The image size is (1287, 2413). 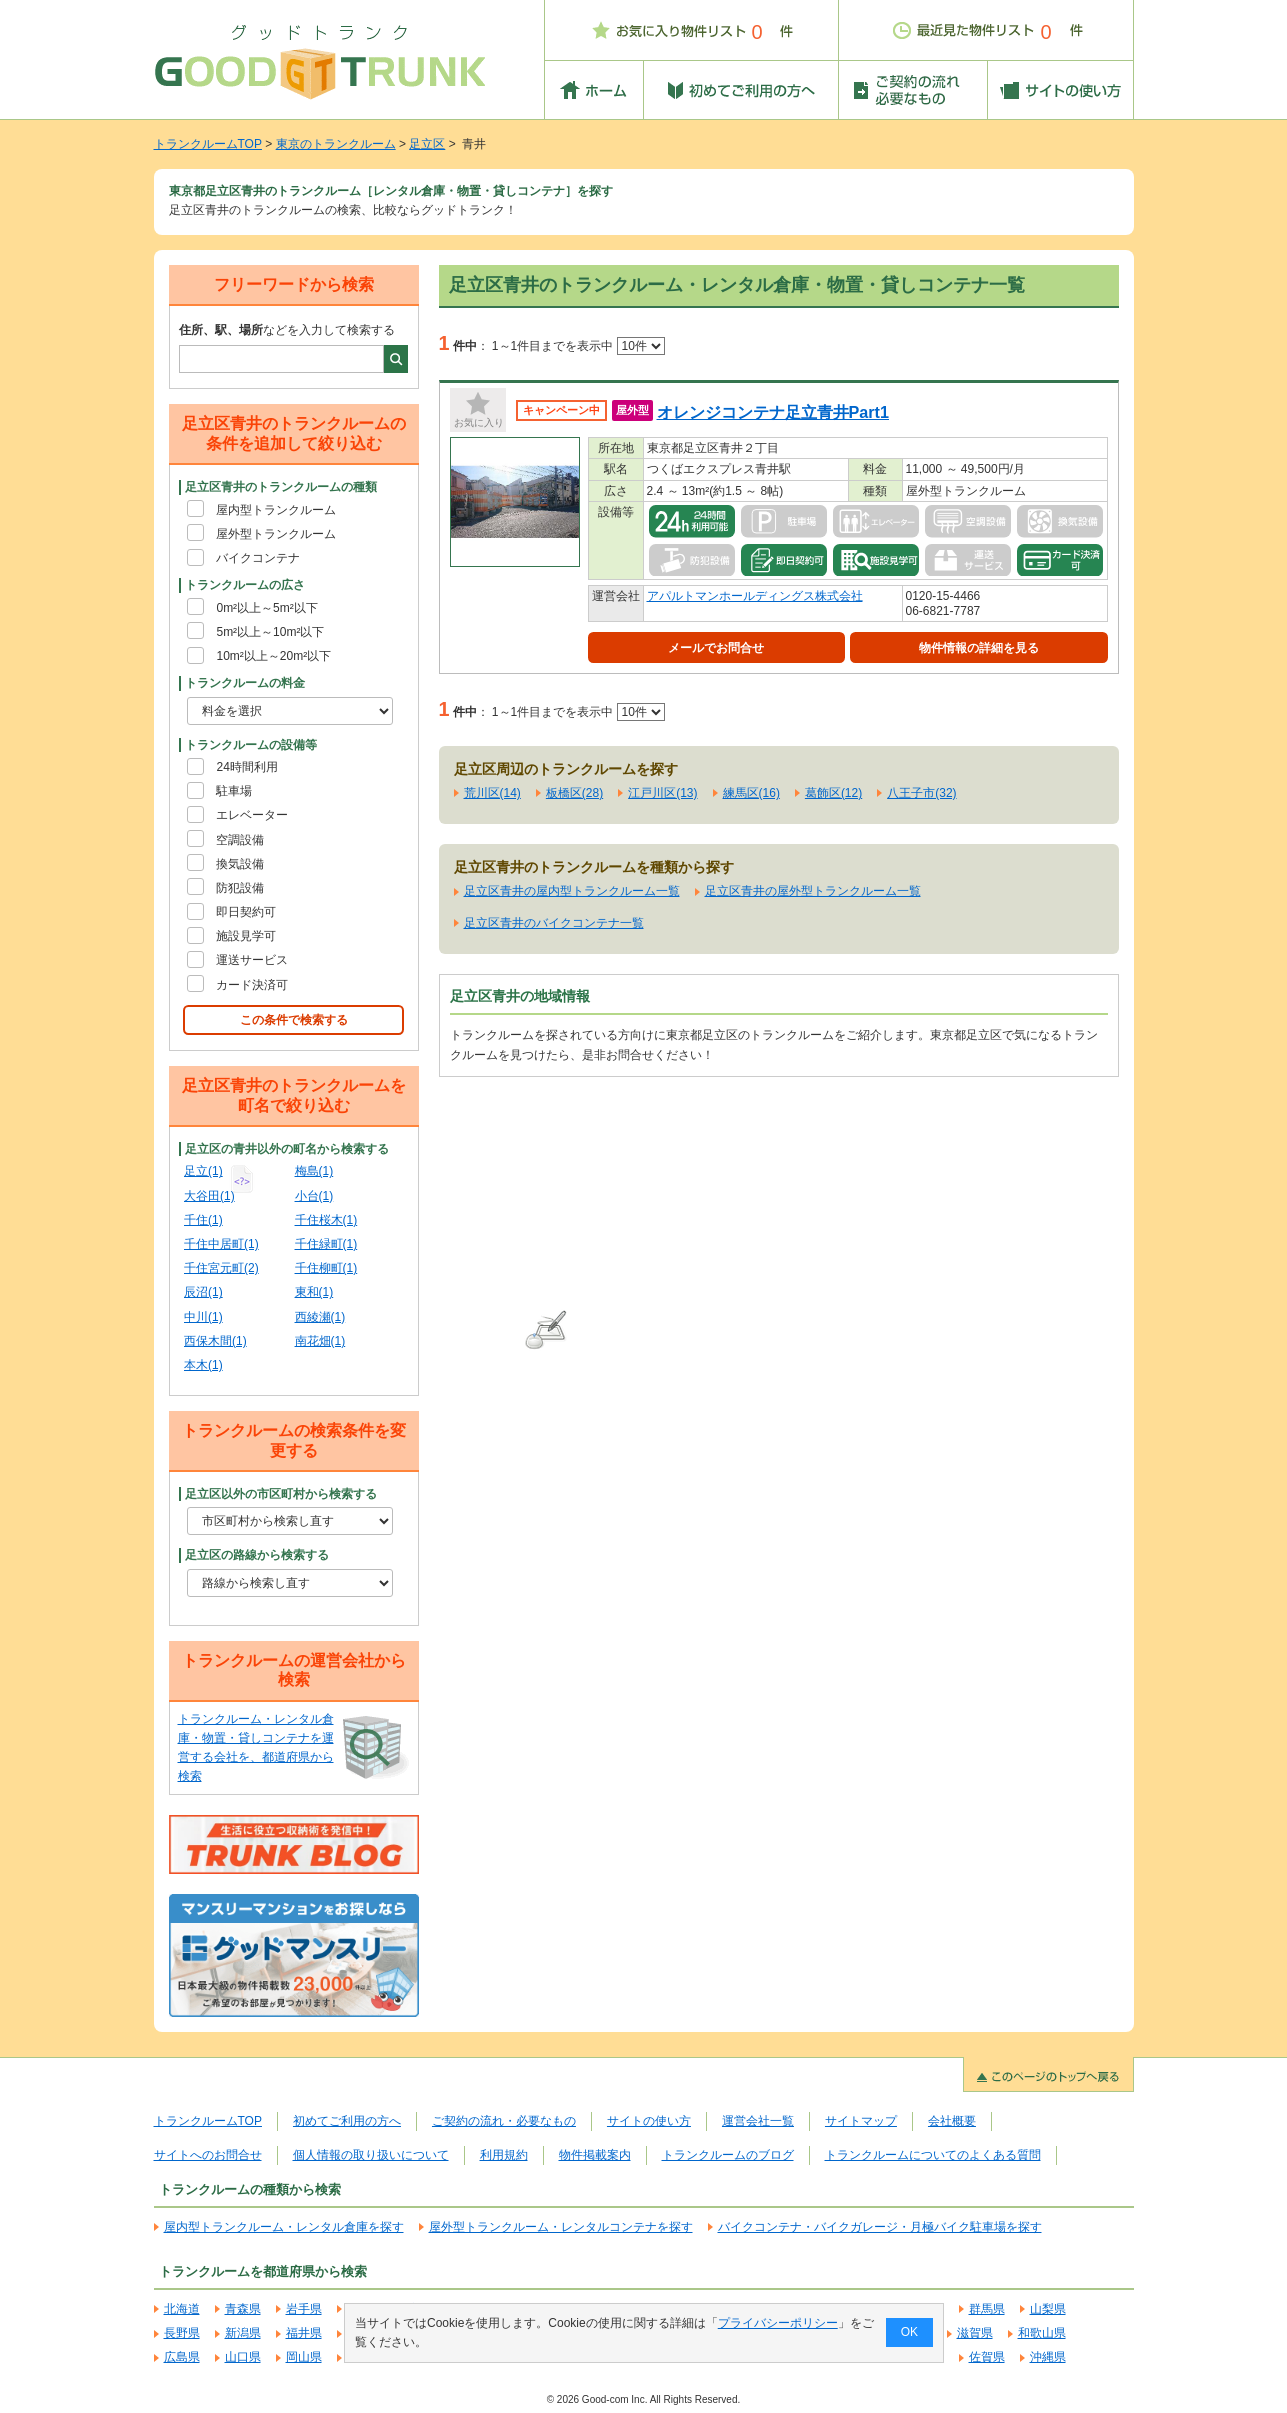 I want to click on configure mouse and tablet settings, so click(x=545, y=1330).